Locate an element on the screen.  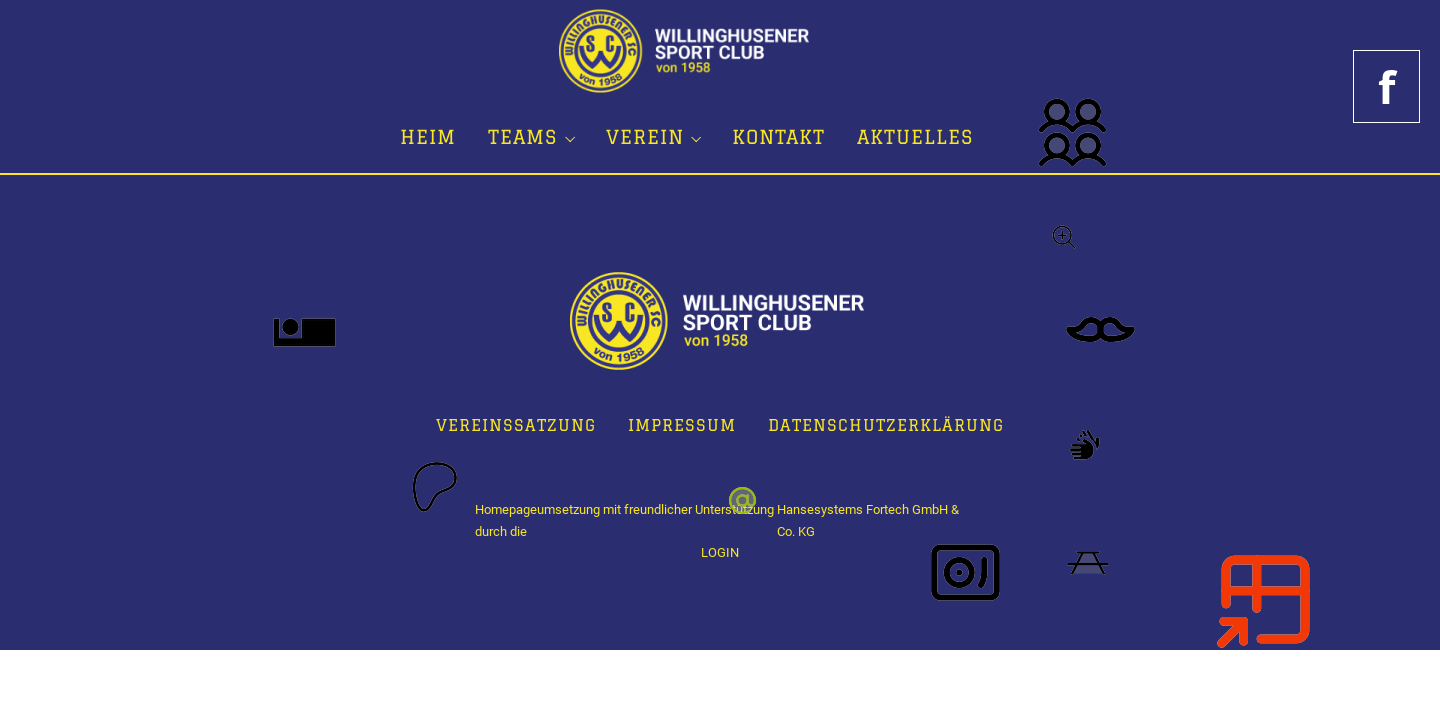
zoom in on content is located at coordinates (1064, 237).